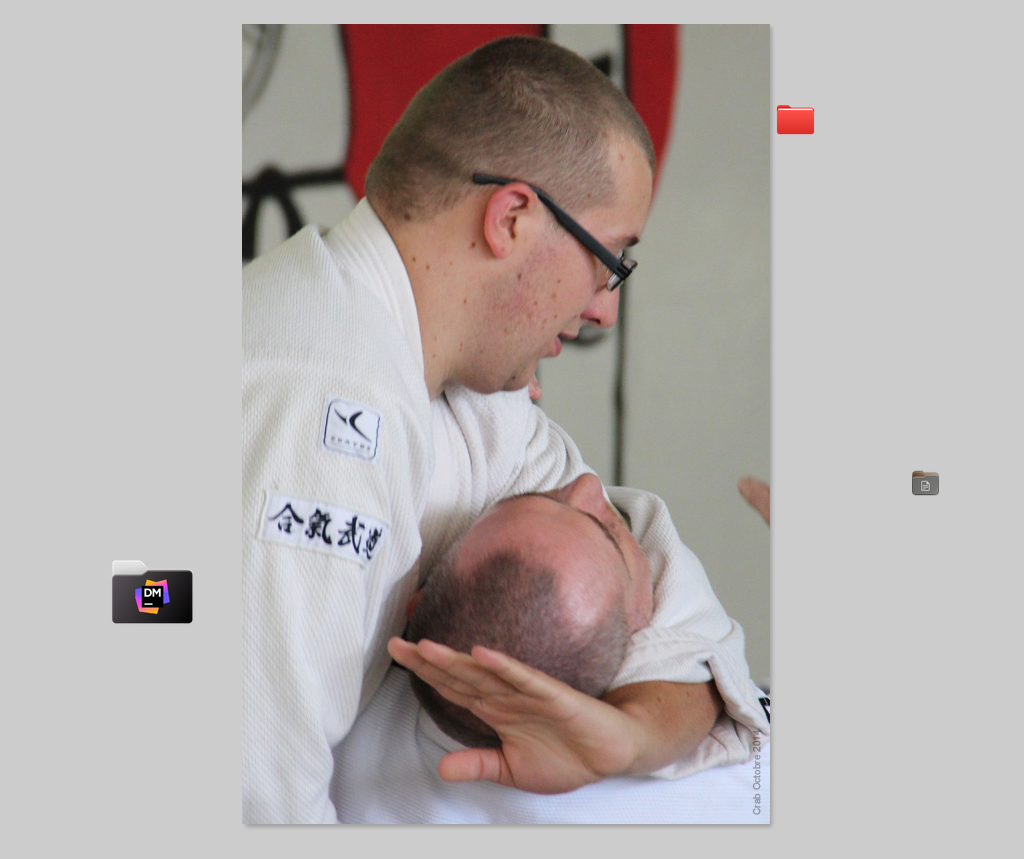 Image resolution: width=1024 pixels, height=859 pixels. I want to click on open JetBrains dotMemory project folder, so click(152, 594).